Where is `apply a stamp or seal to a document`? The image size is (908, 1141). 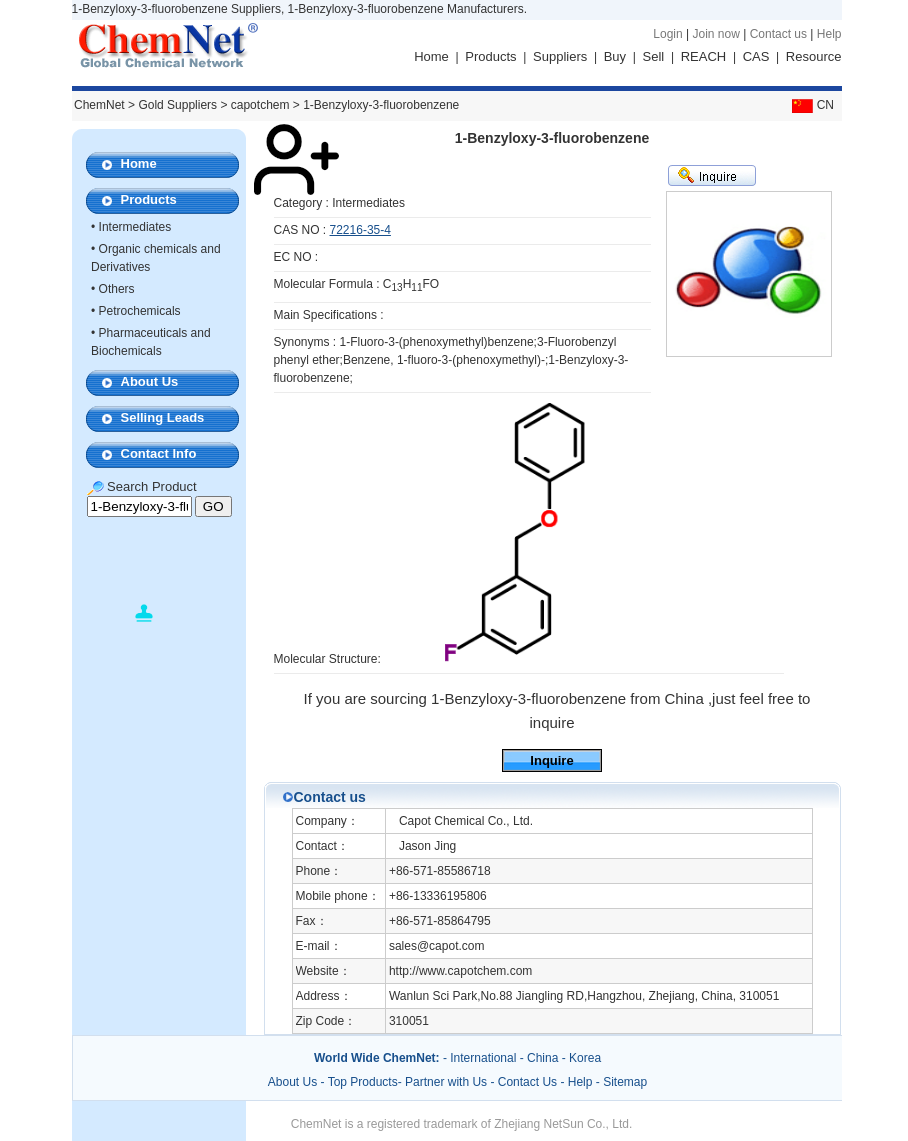 apply a stamp or seal to a document is located at coordinates (144, 613).